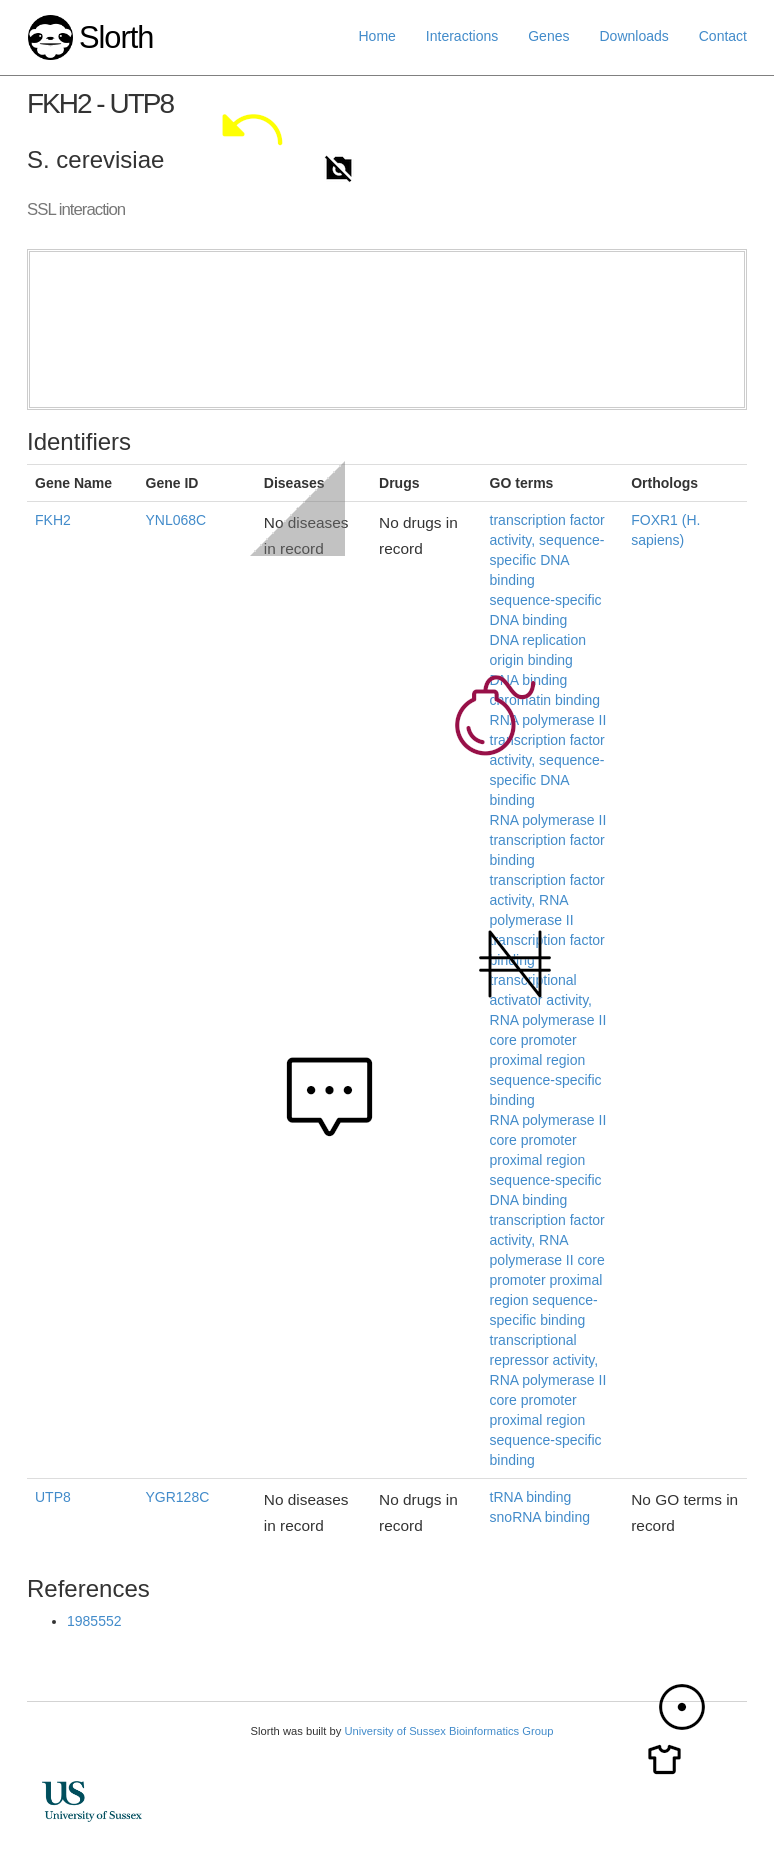  I want to click on indicates no cellular signal, so click(297, 508).